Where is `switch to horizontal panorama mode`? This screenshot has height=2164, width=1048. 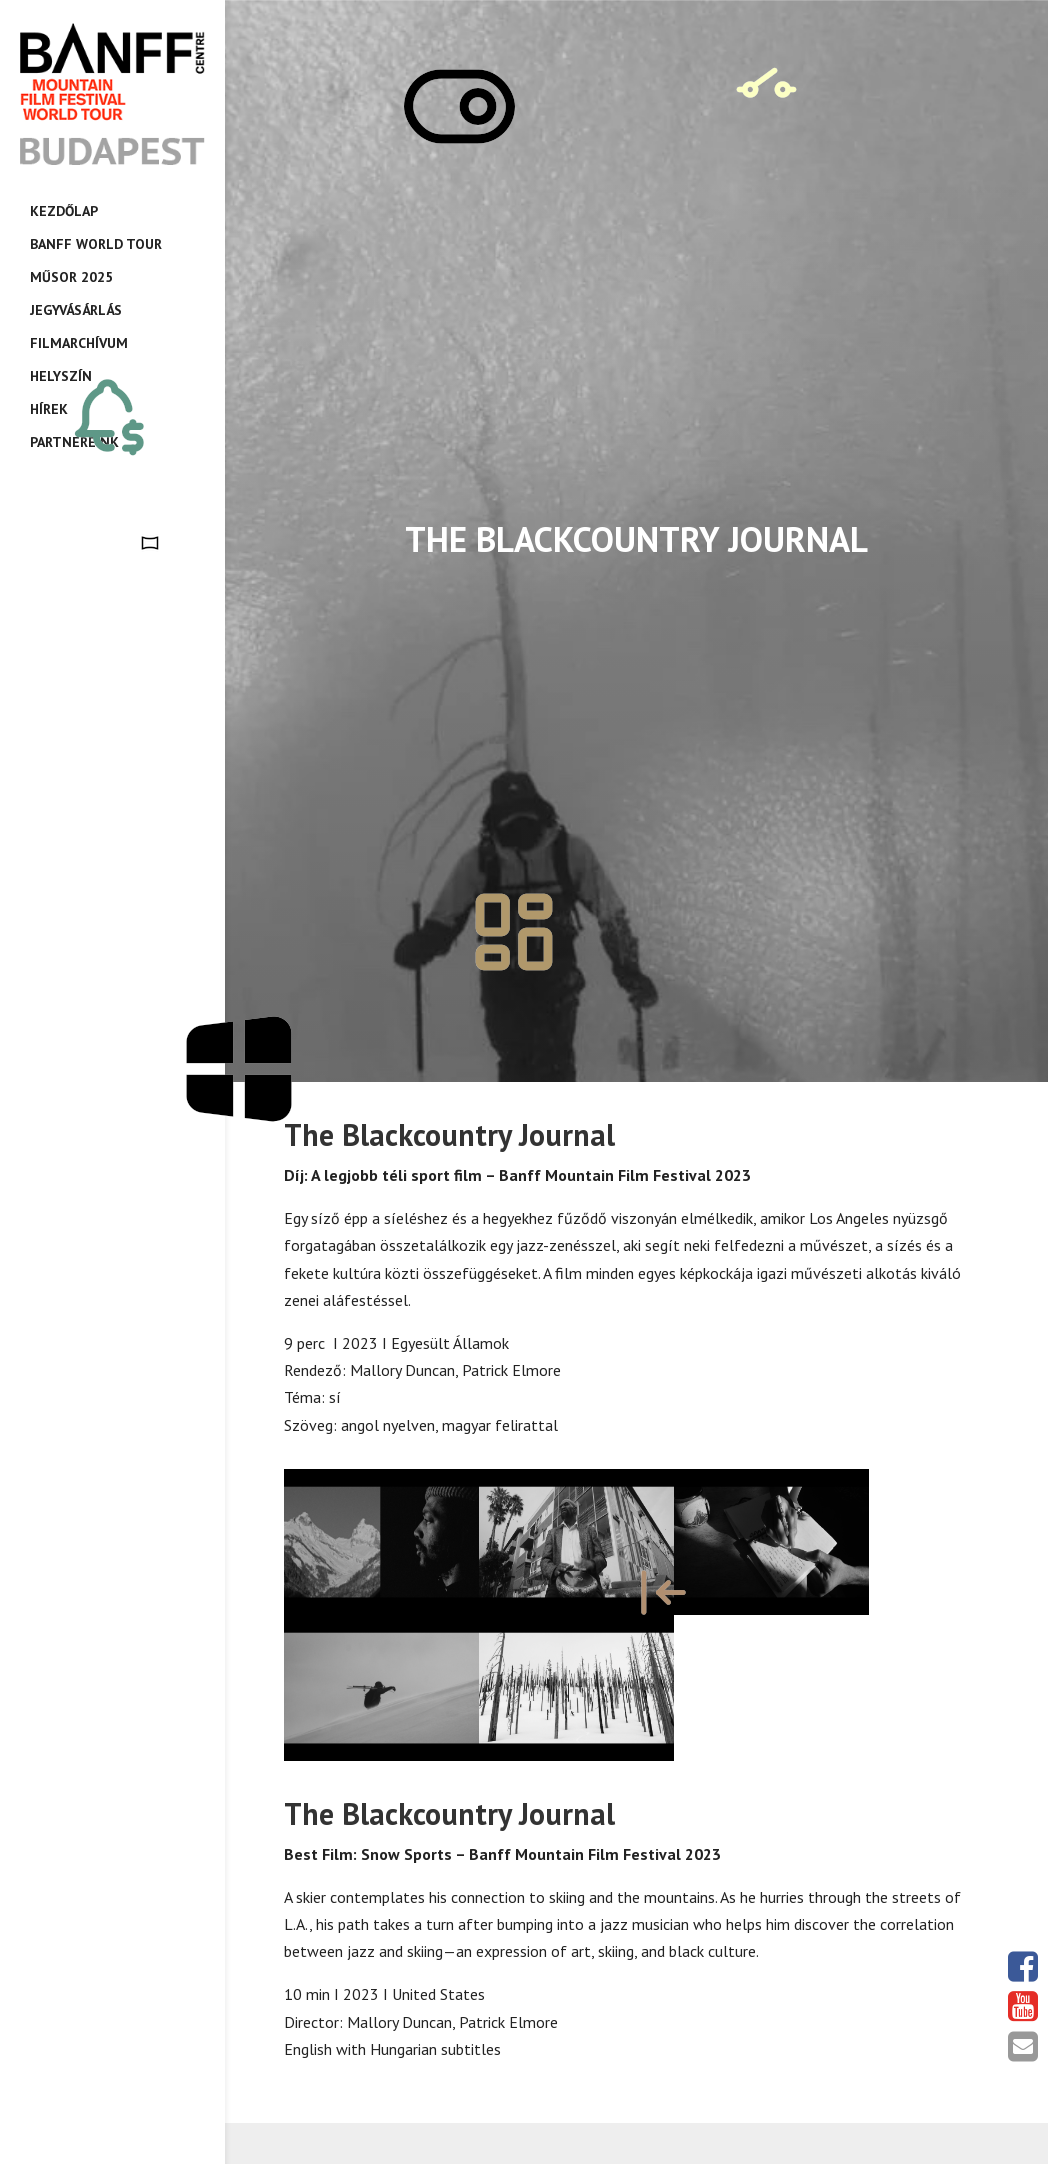 switch to horizontal panorama mode is located at coordinates (150, 543).